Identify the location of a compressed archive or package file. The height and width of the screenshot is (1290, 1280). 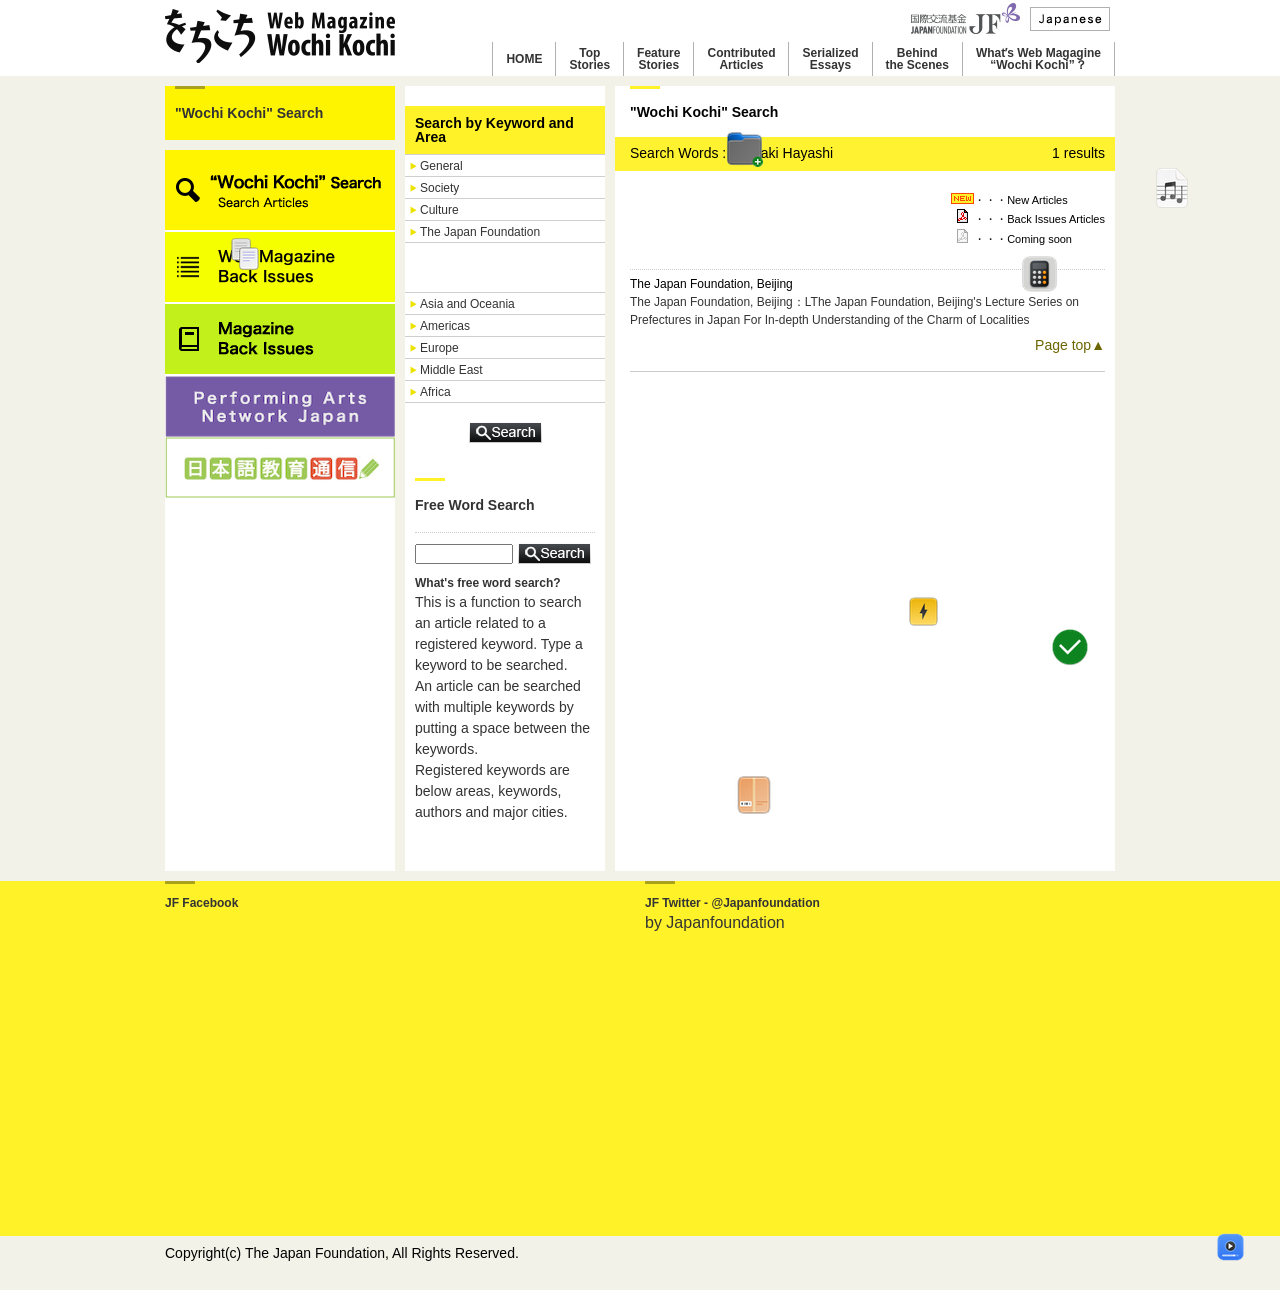
(754, 795).